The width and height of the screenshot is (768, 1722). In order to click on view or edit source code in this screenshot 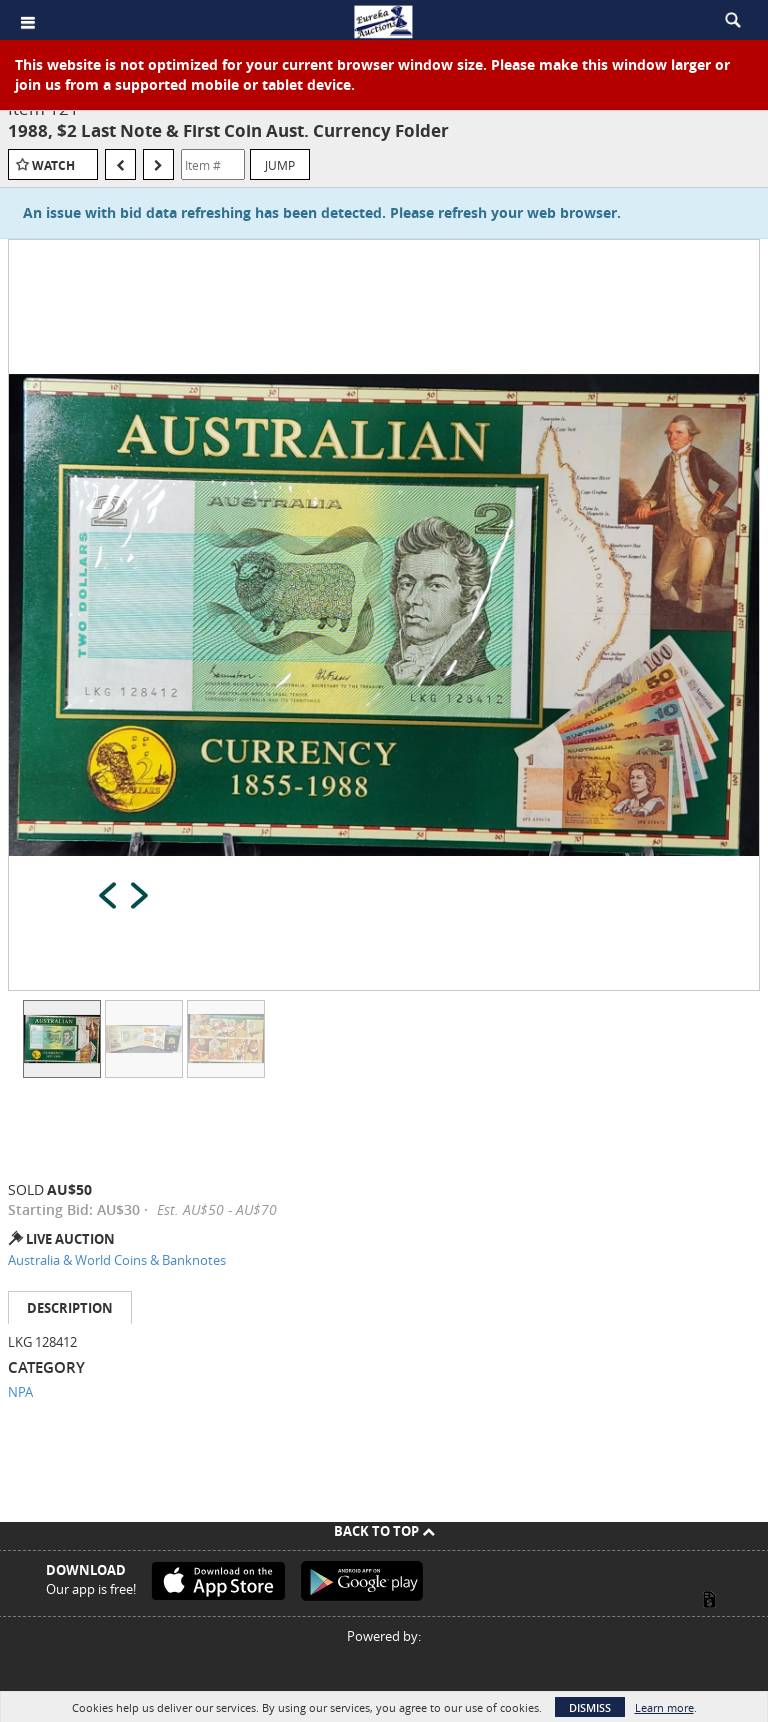, I will do `click(123, 895)`.